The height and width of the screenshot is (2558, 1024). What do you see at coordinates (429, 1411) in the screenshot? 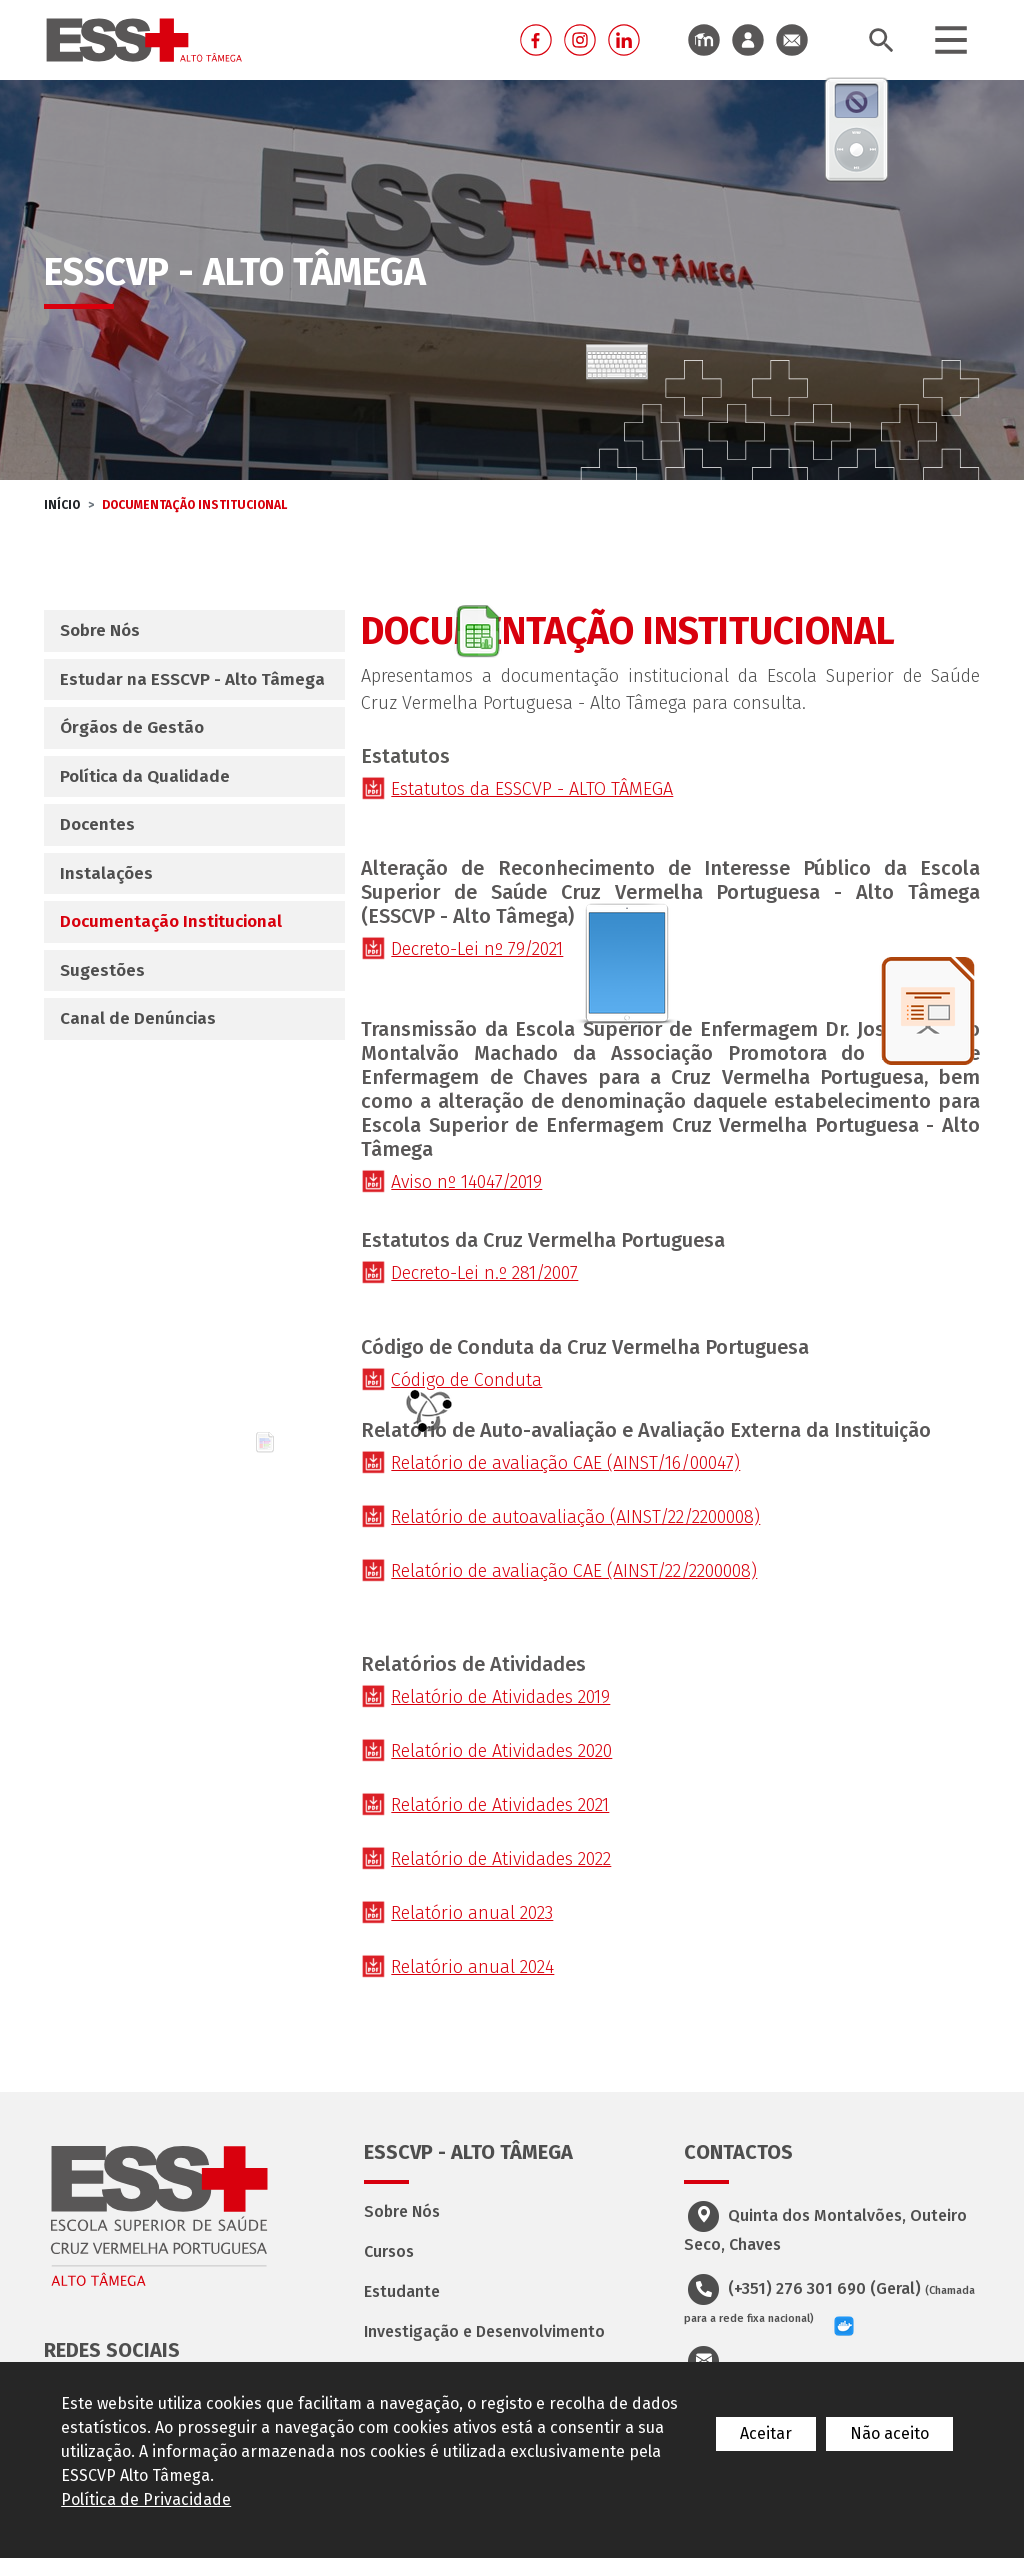
I see `access bonjour network discovery settings` at bounding box center [429, 1411].